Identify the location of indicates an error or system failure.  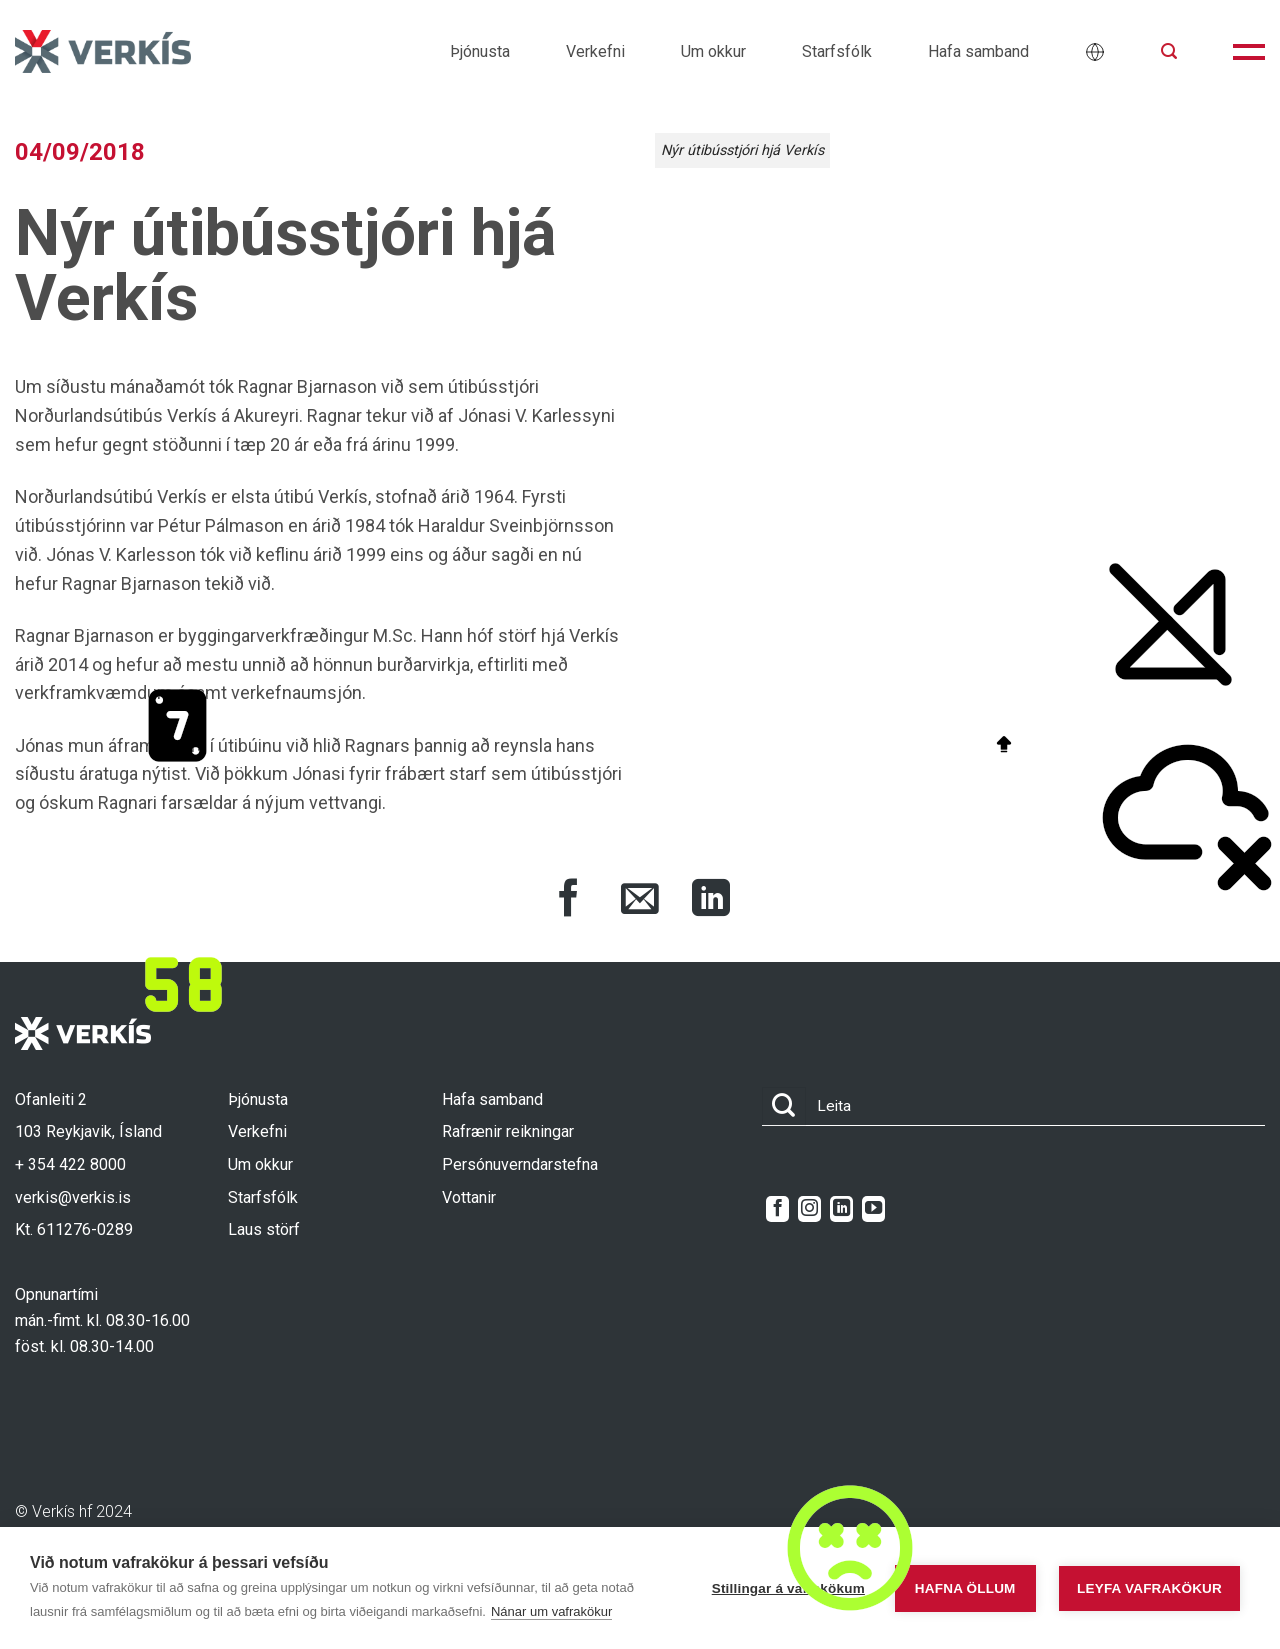
(850, 1548).